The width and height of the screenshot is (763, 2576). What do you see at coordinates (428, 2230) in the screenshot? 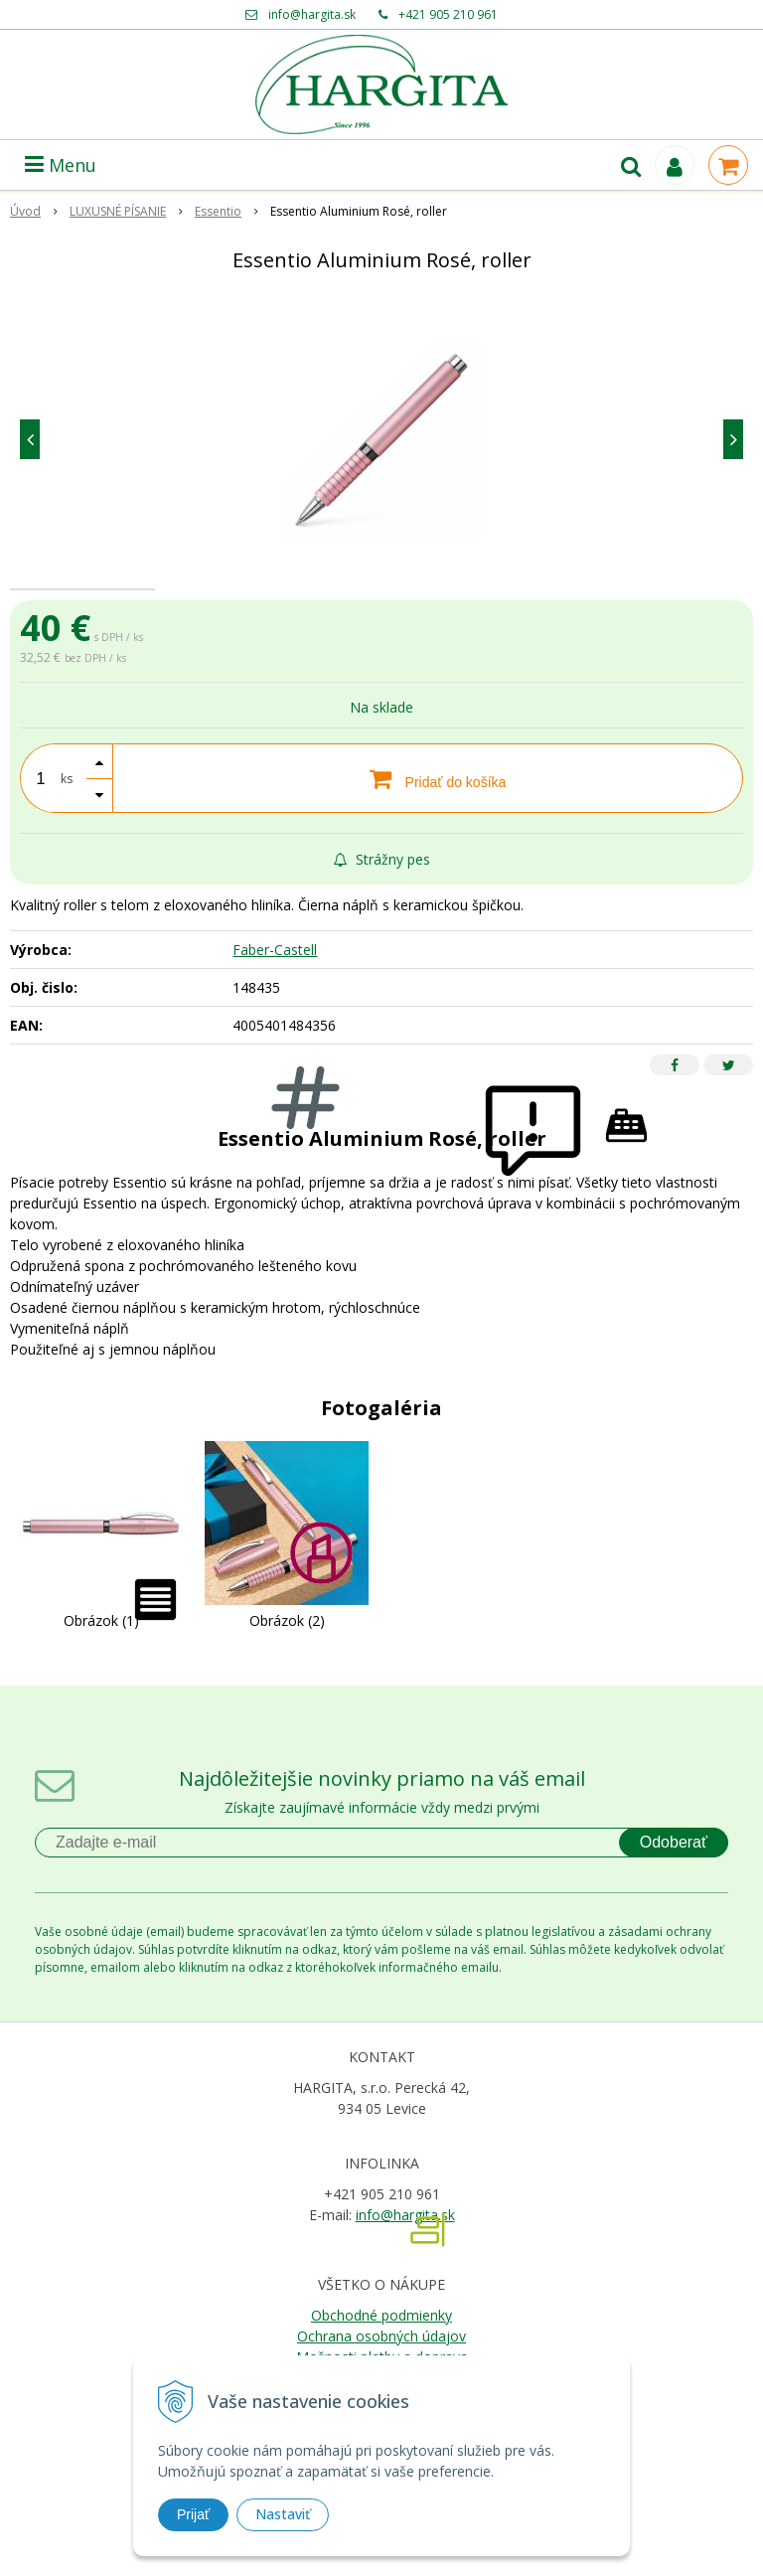
I see `align text or content to the right` at bounding box center [428, 2230].